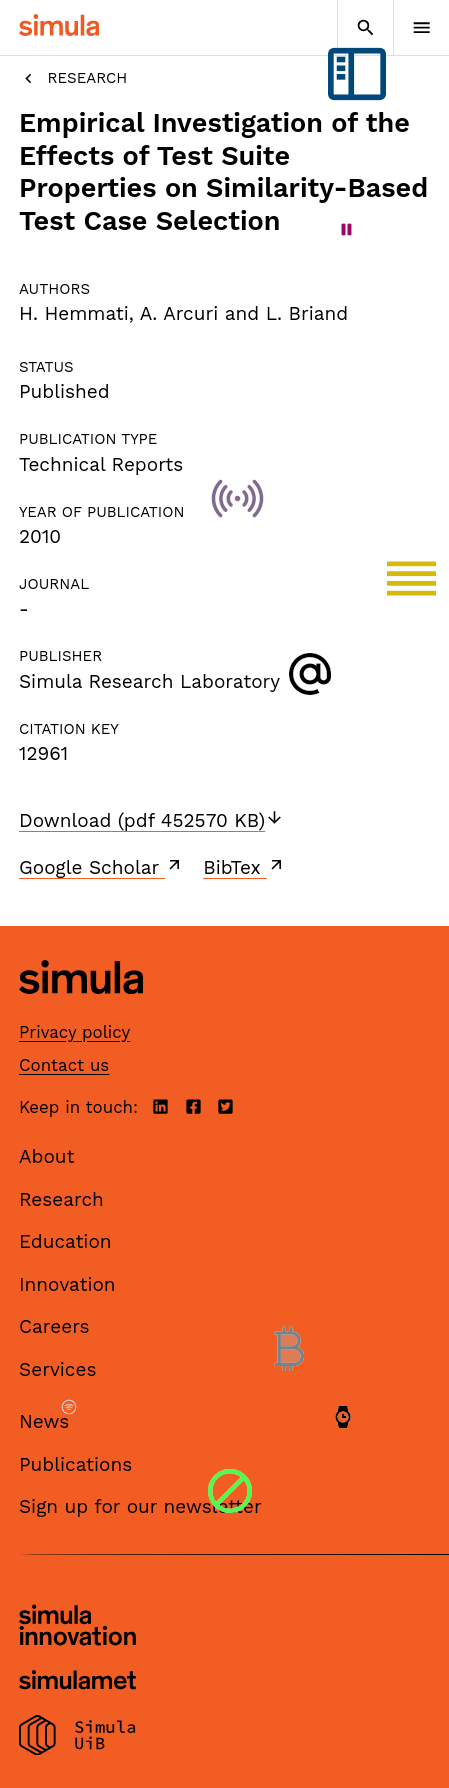 The width and height of the screenshot is (449, 1788). What do you see at coordinates (287, 1349) in the screenshot?
I see `view bitcoin balance or wallet` at bounding box center [287, 1349].